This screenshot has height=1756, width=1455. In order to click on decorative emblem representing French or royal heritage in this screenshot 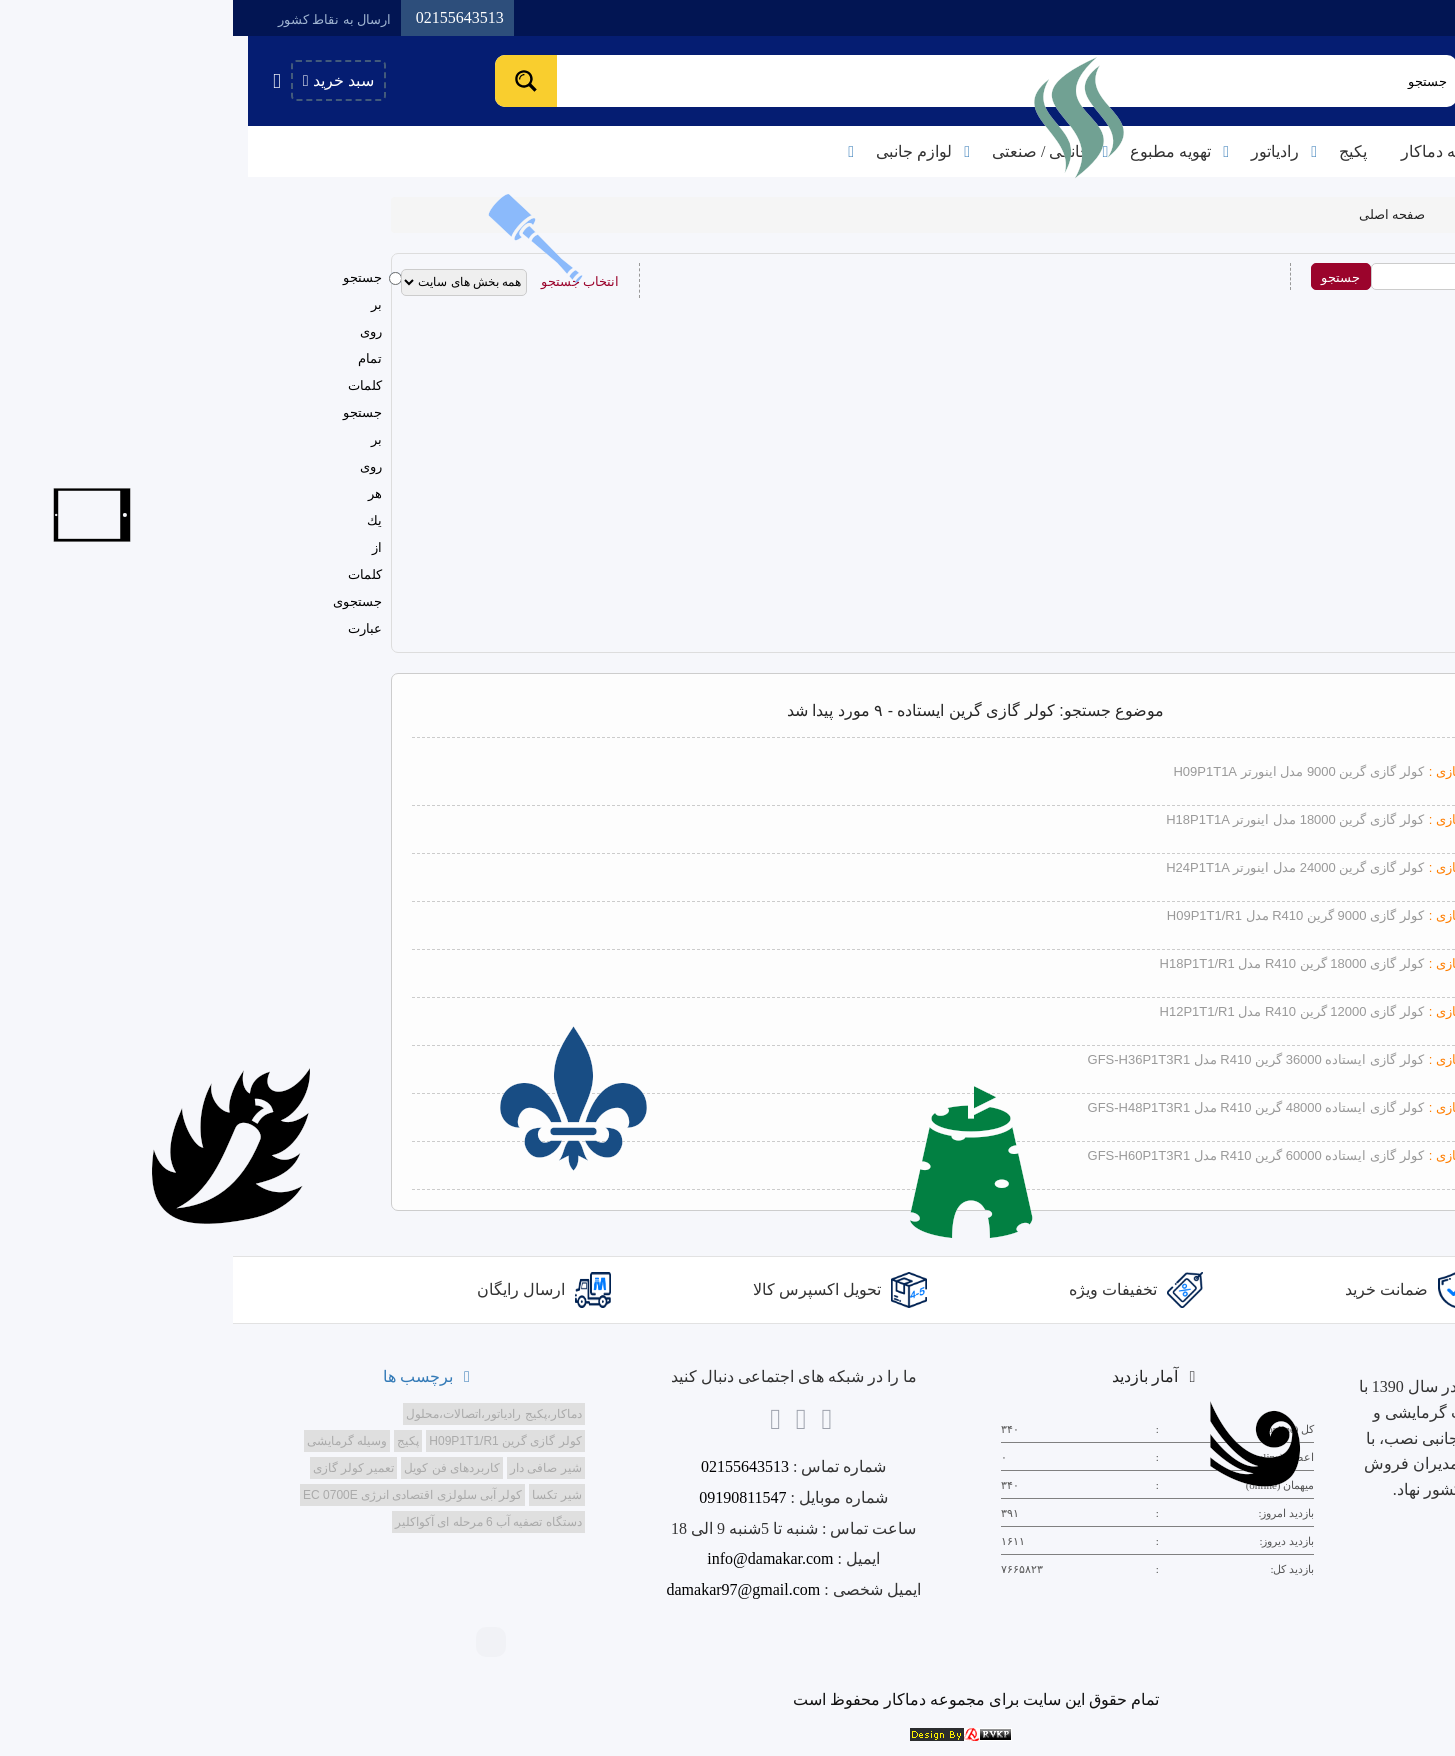, I will do `click(573, 1098)`.